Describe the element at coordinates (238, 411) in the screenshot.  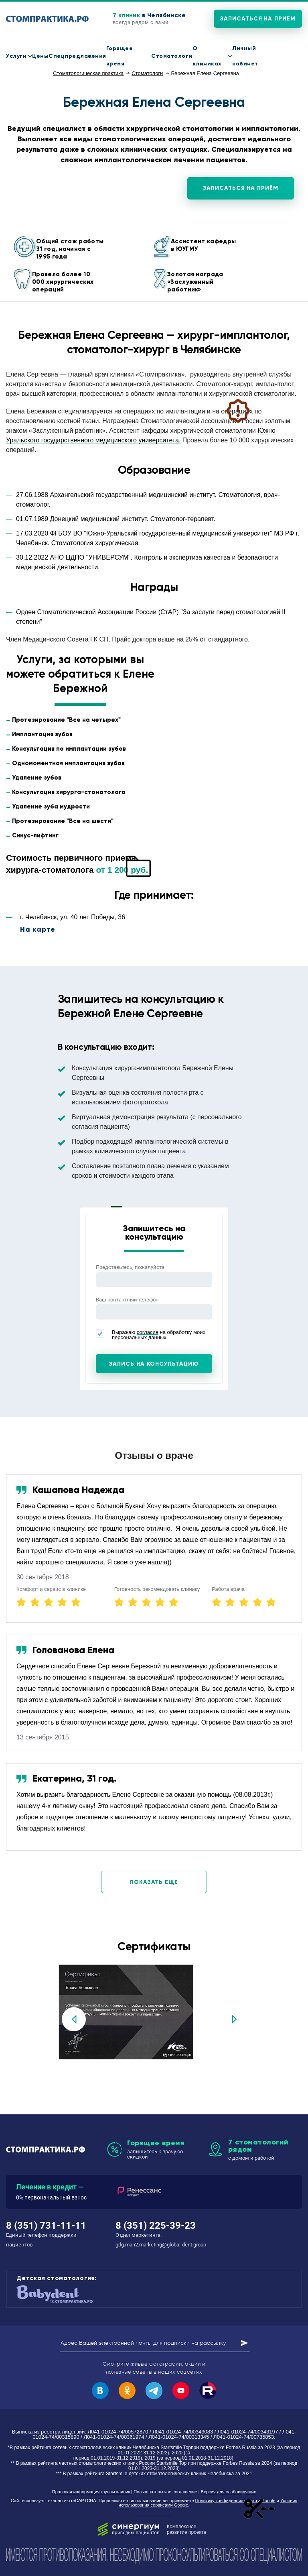
I see `indicates a warning or alert requiring attention` at that location.